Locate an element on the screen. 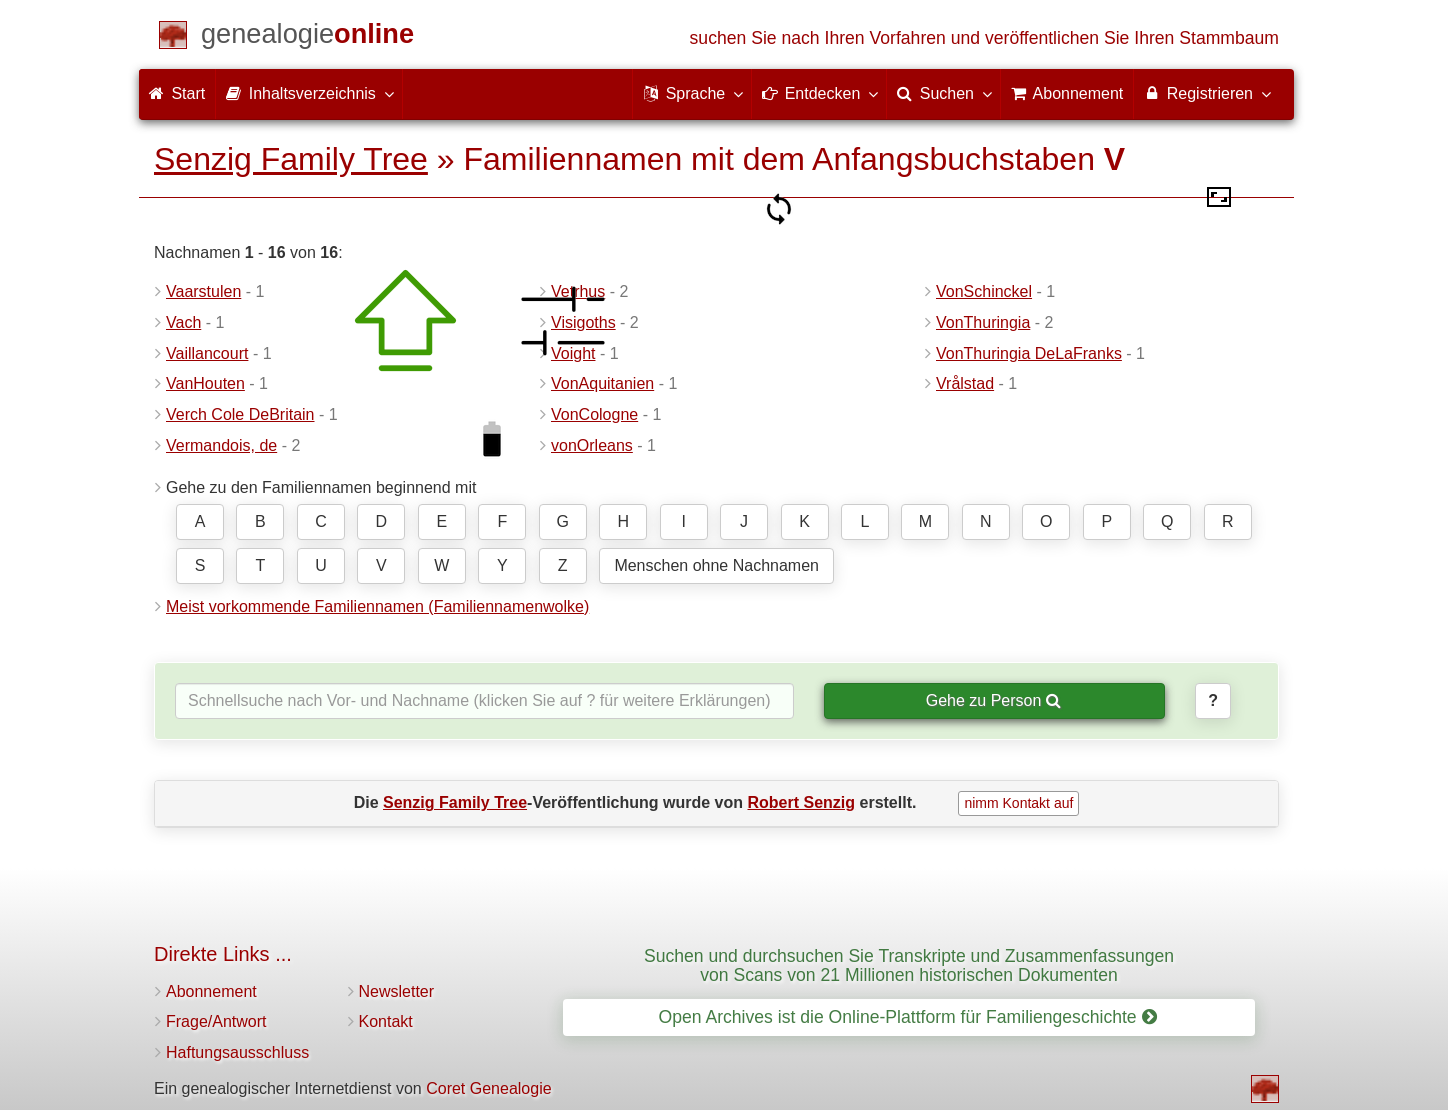  adjust settings or preferences is located at coordinates (563, 321).